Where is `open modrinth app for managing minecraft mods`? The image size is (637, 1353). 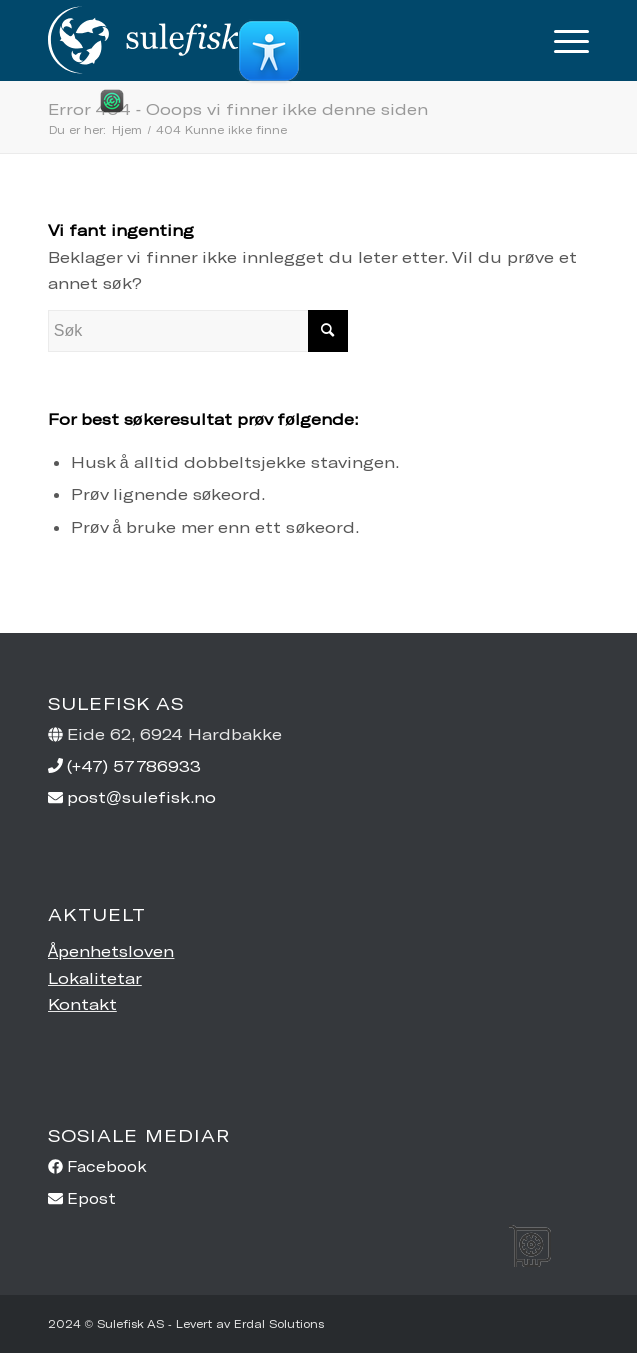
open modrinth app for managing minecraft mods is located at coordinates (112, 101).